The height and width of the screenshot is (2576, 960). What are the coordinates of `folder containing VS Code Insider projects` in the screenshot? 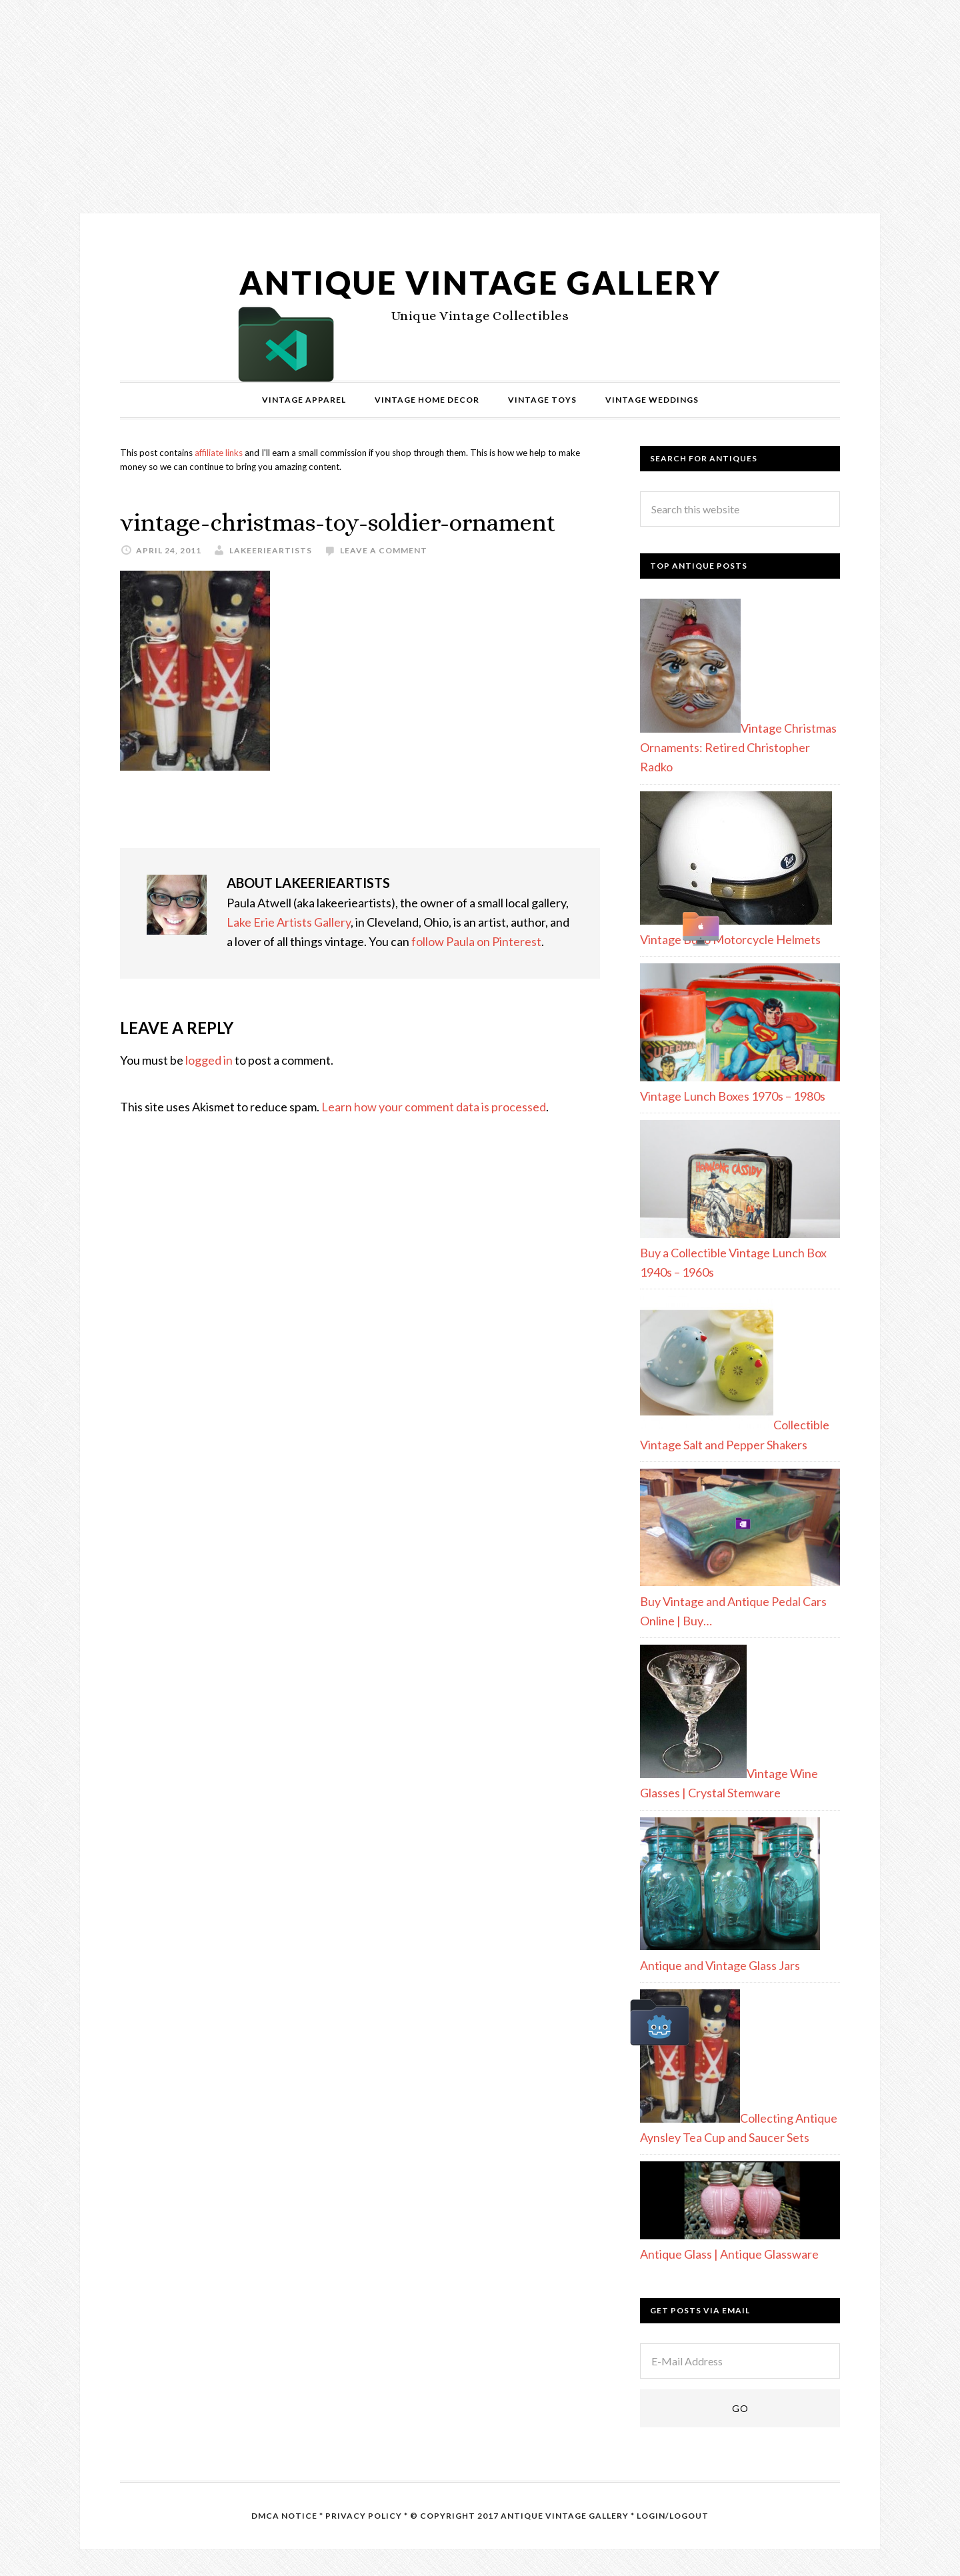 It's located at (285, 347).